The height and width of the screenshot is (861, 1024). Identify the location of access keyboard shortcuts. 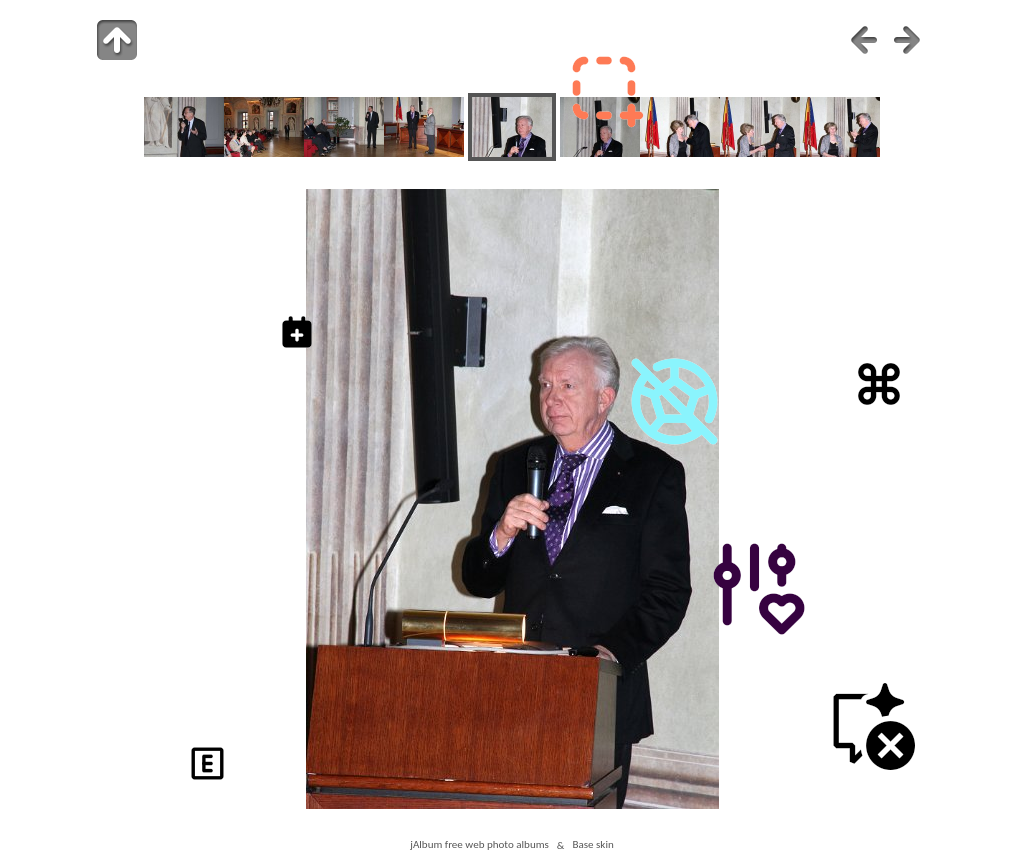
(879, 384).